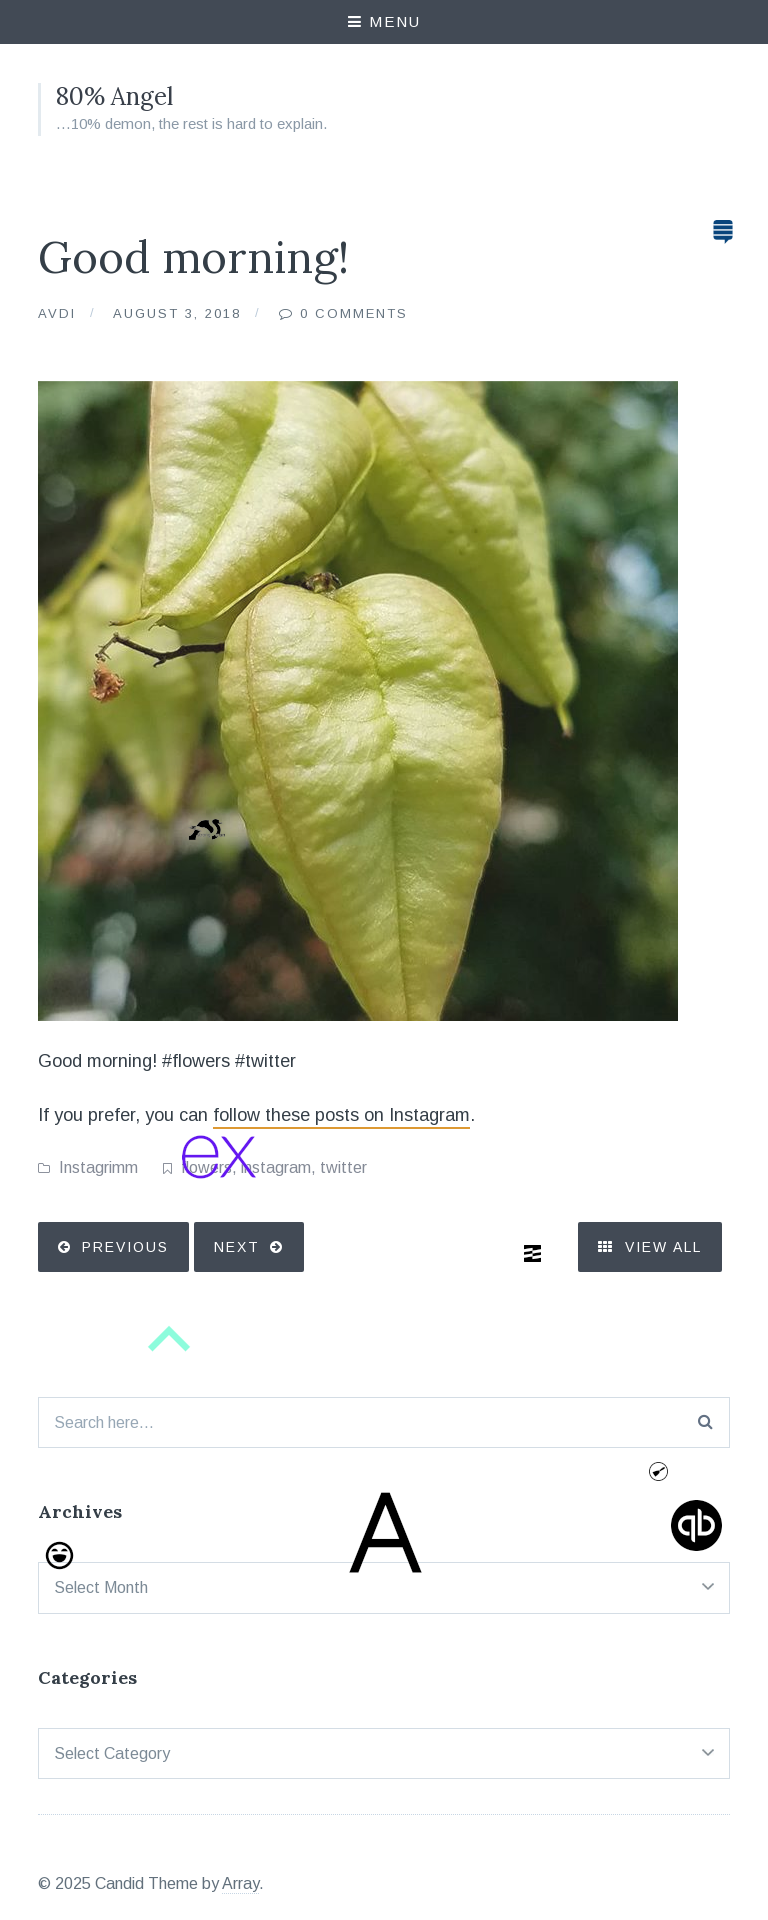 The height and width of the screenshot is (1920, 768). What do you see at coordinates (532, 1253) in the screenshot?
I see `rootsbedrock brand logo` at bounding box center [532, 1253].